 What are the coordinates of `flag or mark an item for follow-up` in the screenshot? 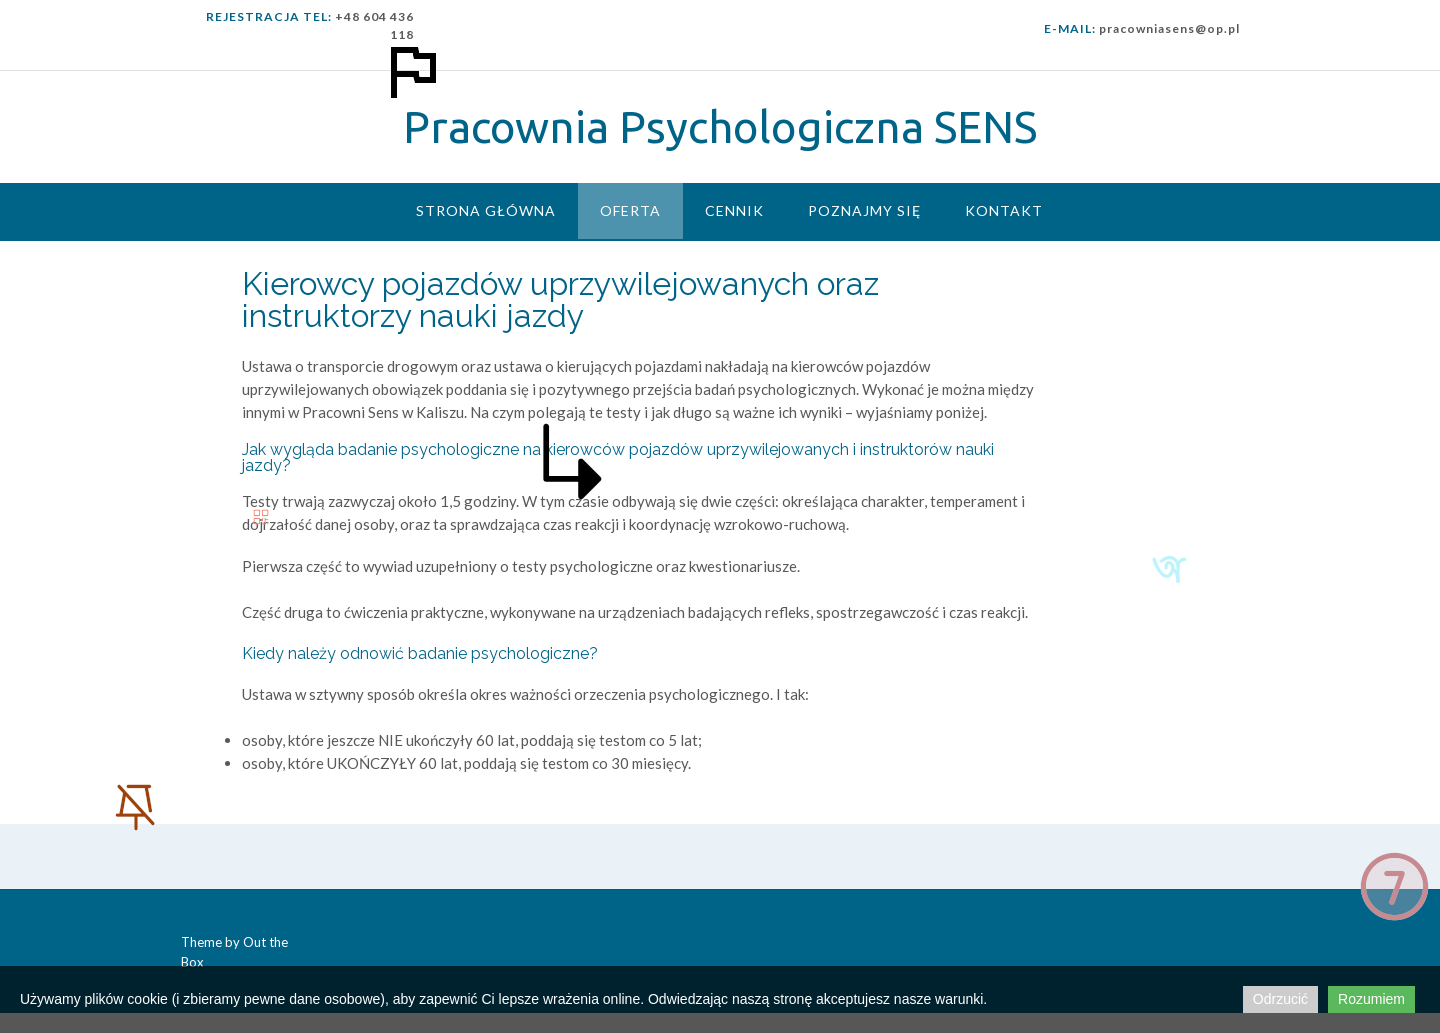 It's located at (412, 71).